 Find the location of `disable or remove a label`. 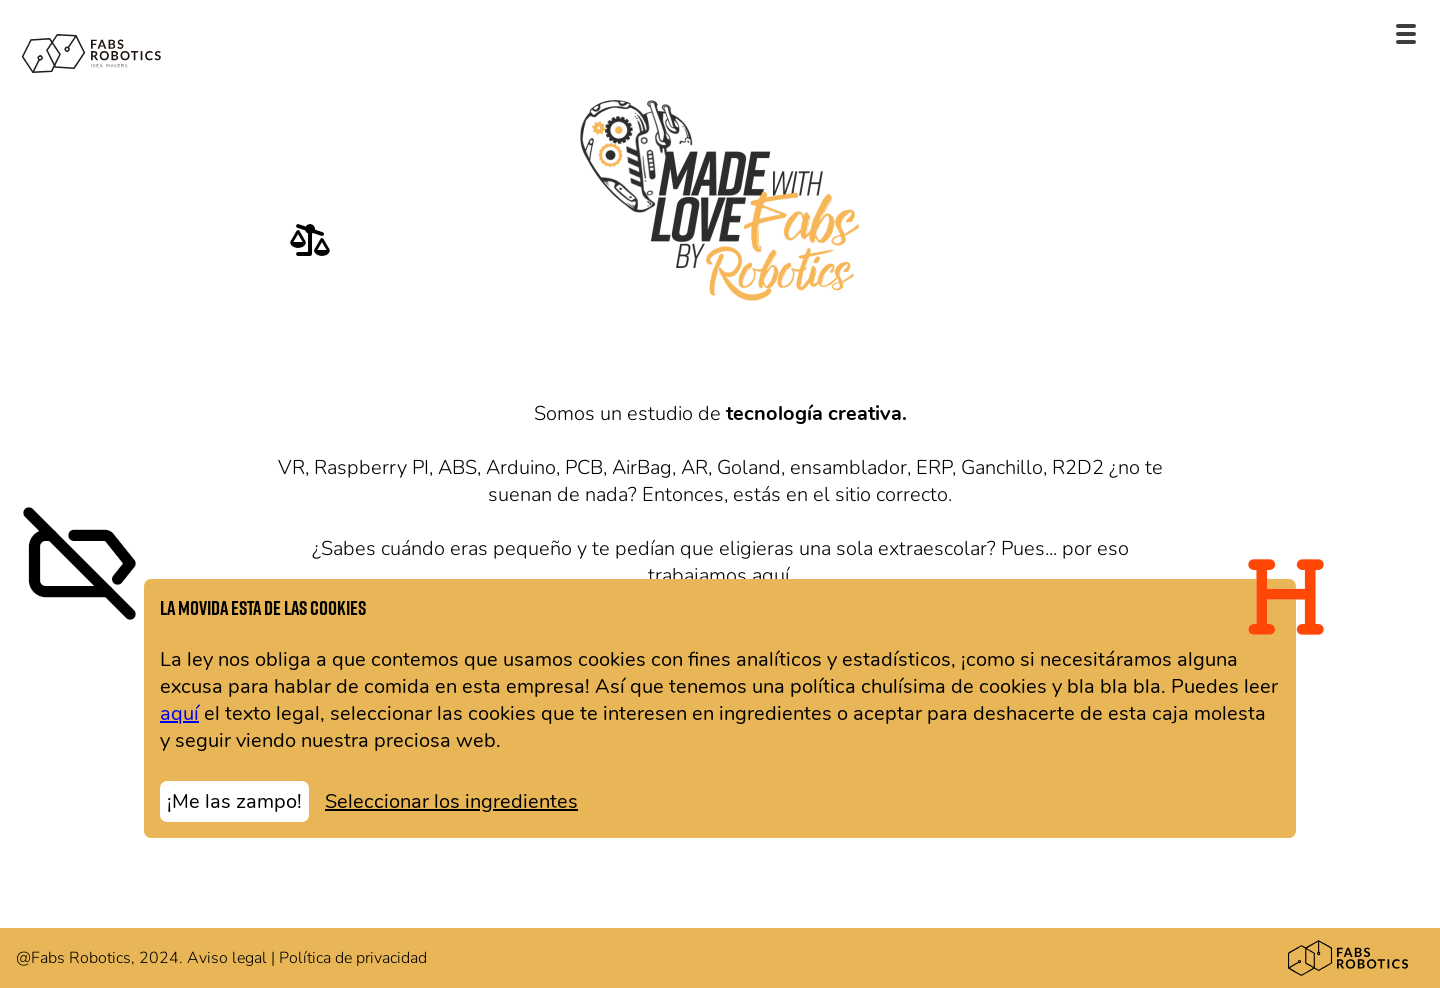

disable or remove a label is located at coordinates (79, 563).